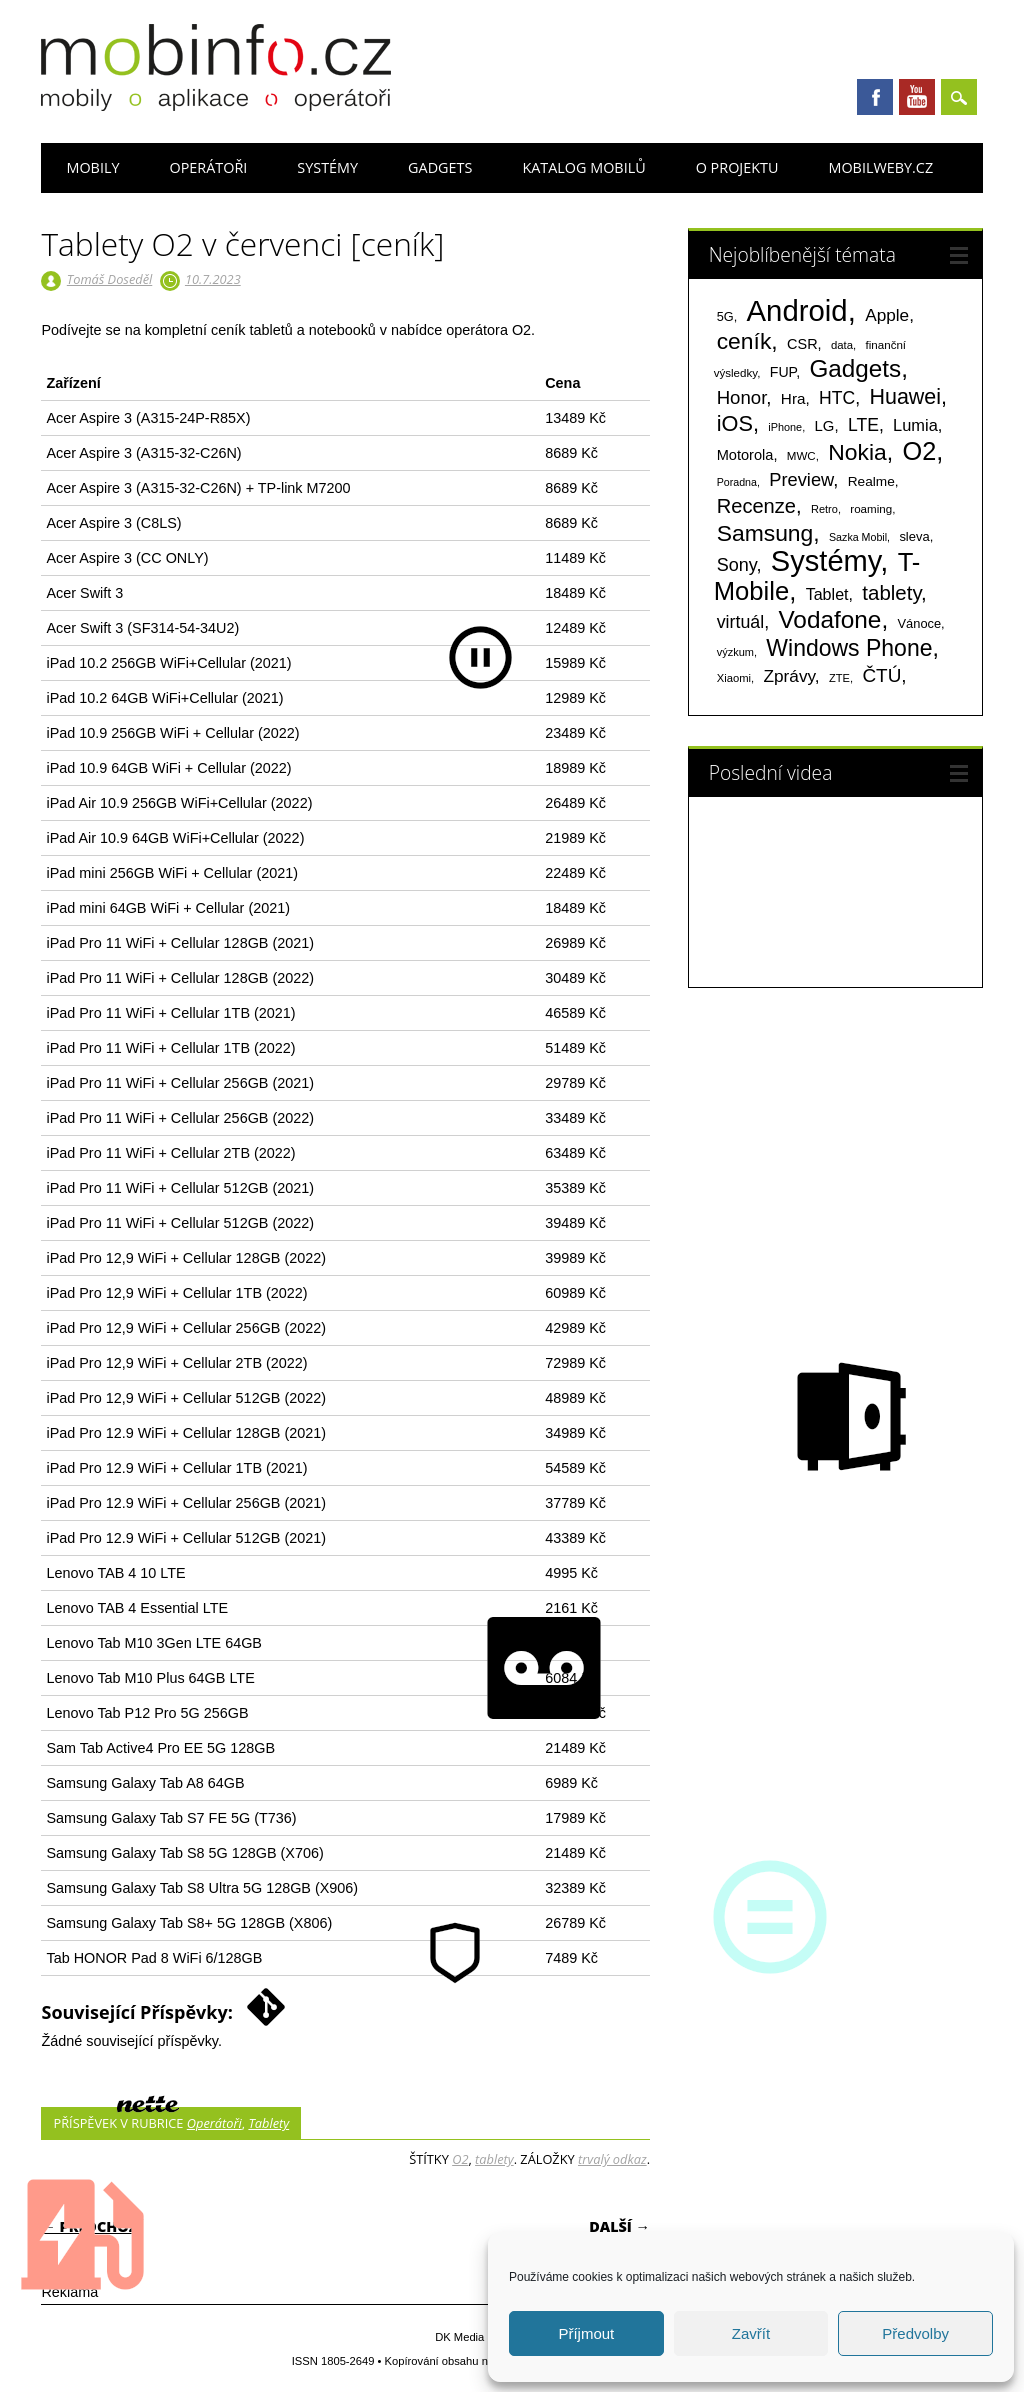 The height and width of the screenshot is (2392, 1024). I want to click on creative commons no derivatives license indicator, so click(770, 1917).